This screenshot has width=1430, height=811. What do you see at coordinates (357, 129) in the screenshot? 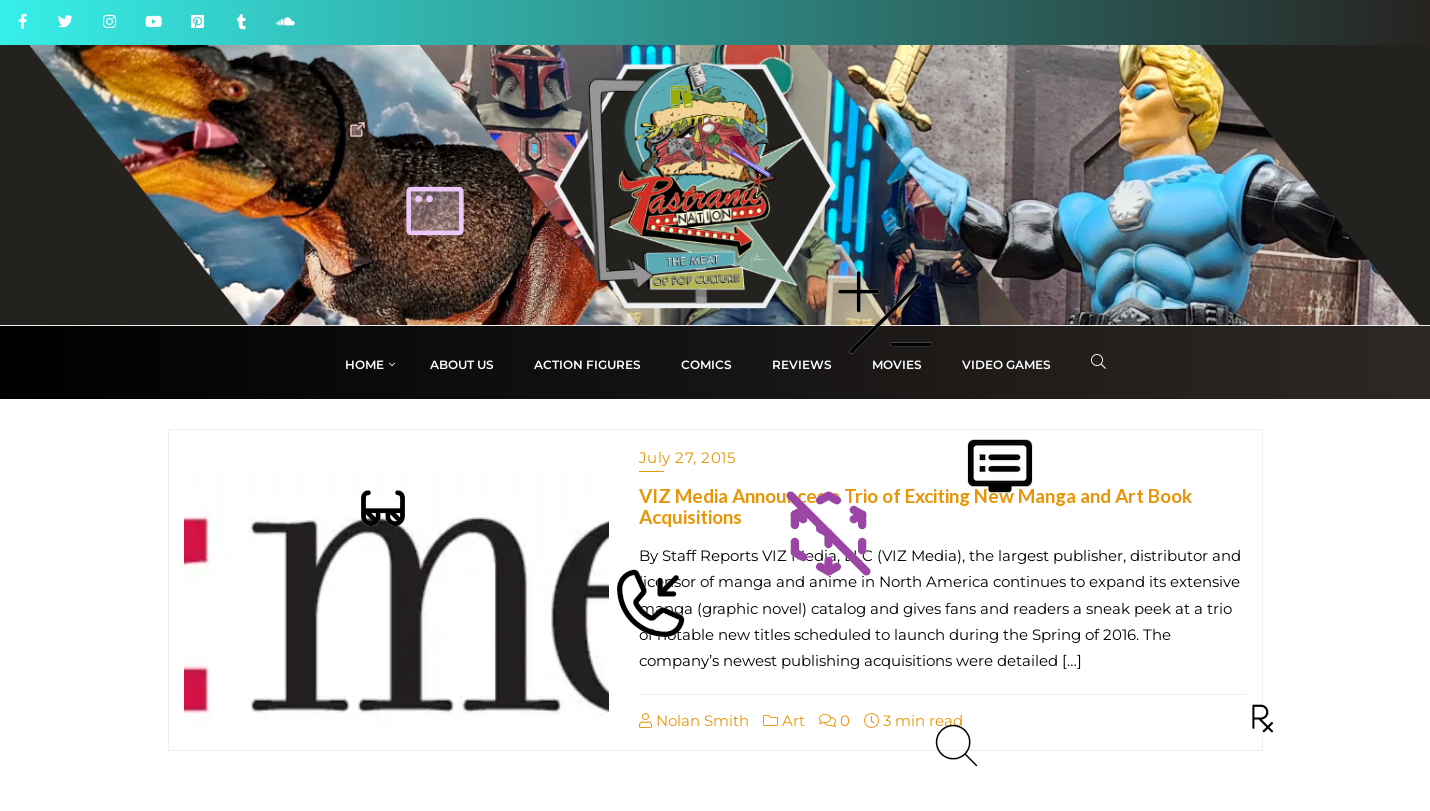
I see `open link in a new window or tab` at bounding box center [357, 129].